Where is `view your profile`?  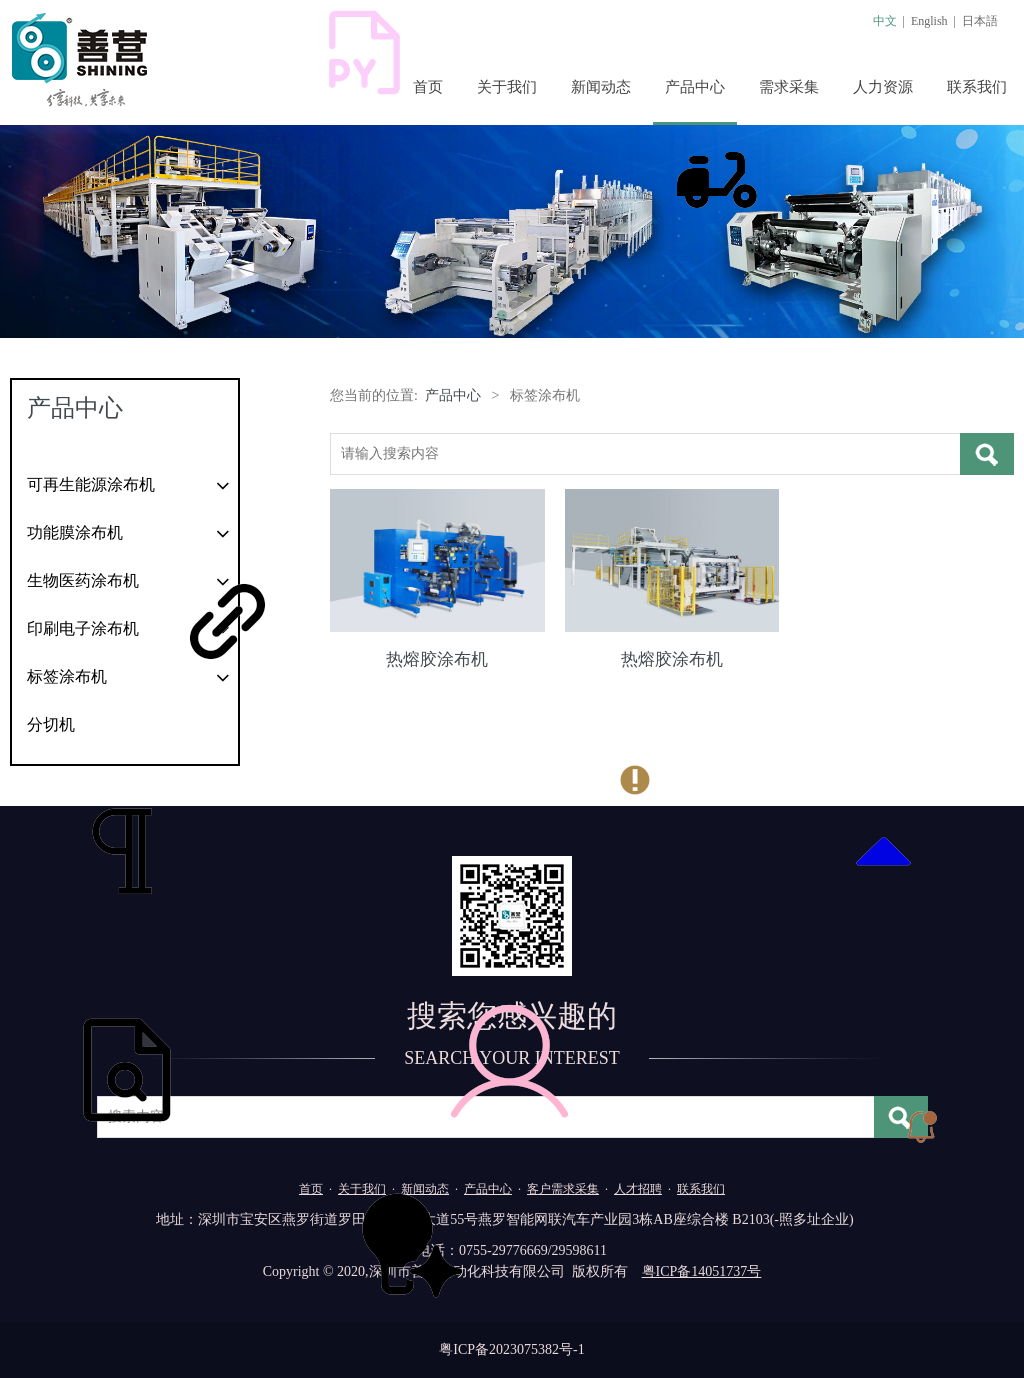
view your profile is located at coordinates (509, 1063).